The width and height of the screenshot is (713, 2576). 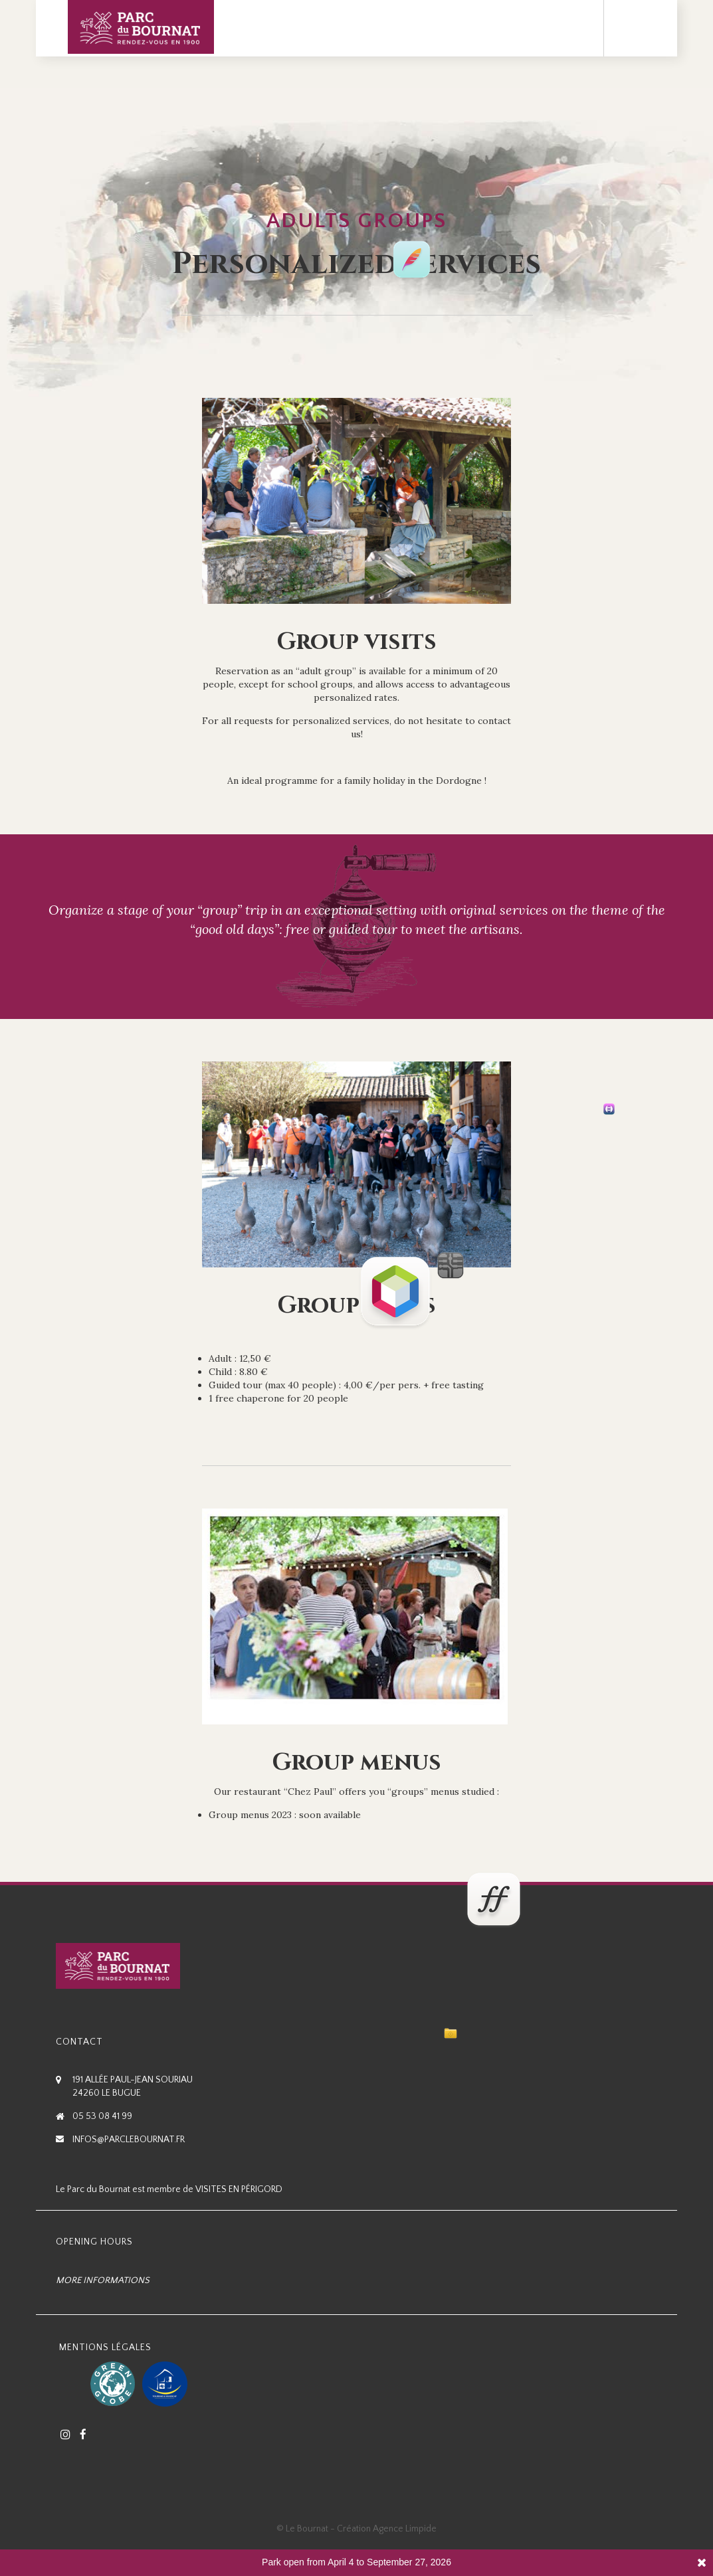 I want to click on open fontforge font editing application, so click(x=494, y=1899).